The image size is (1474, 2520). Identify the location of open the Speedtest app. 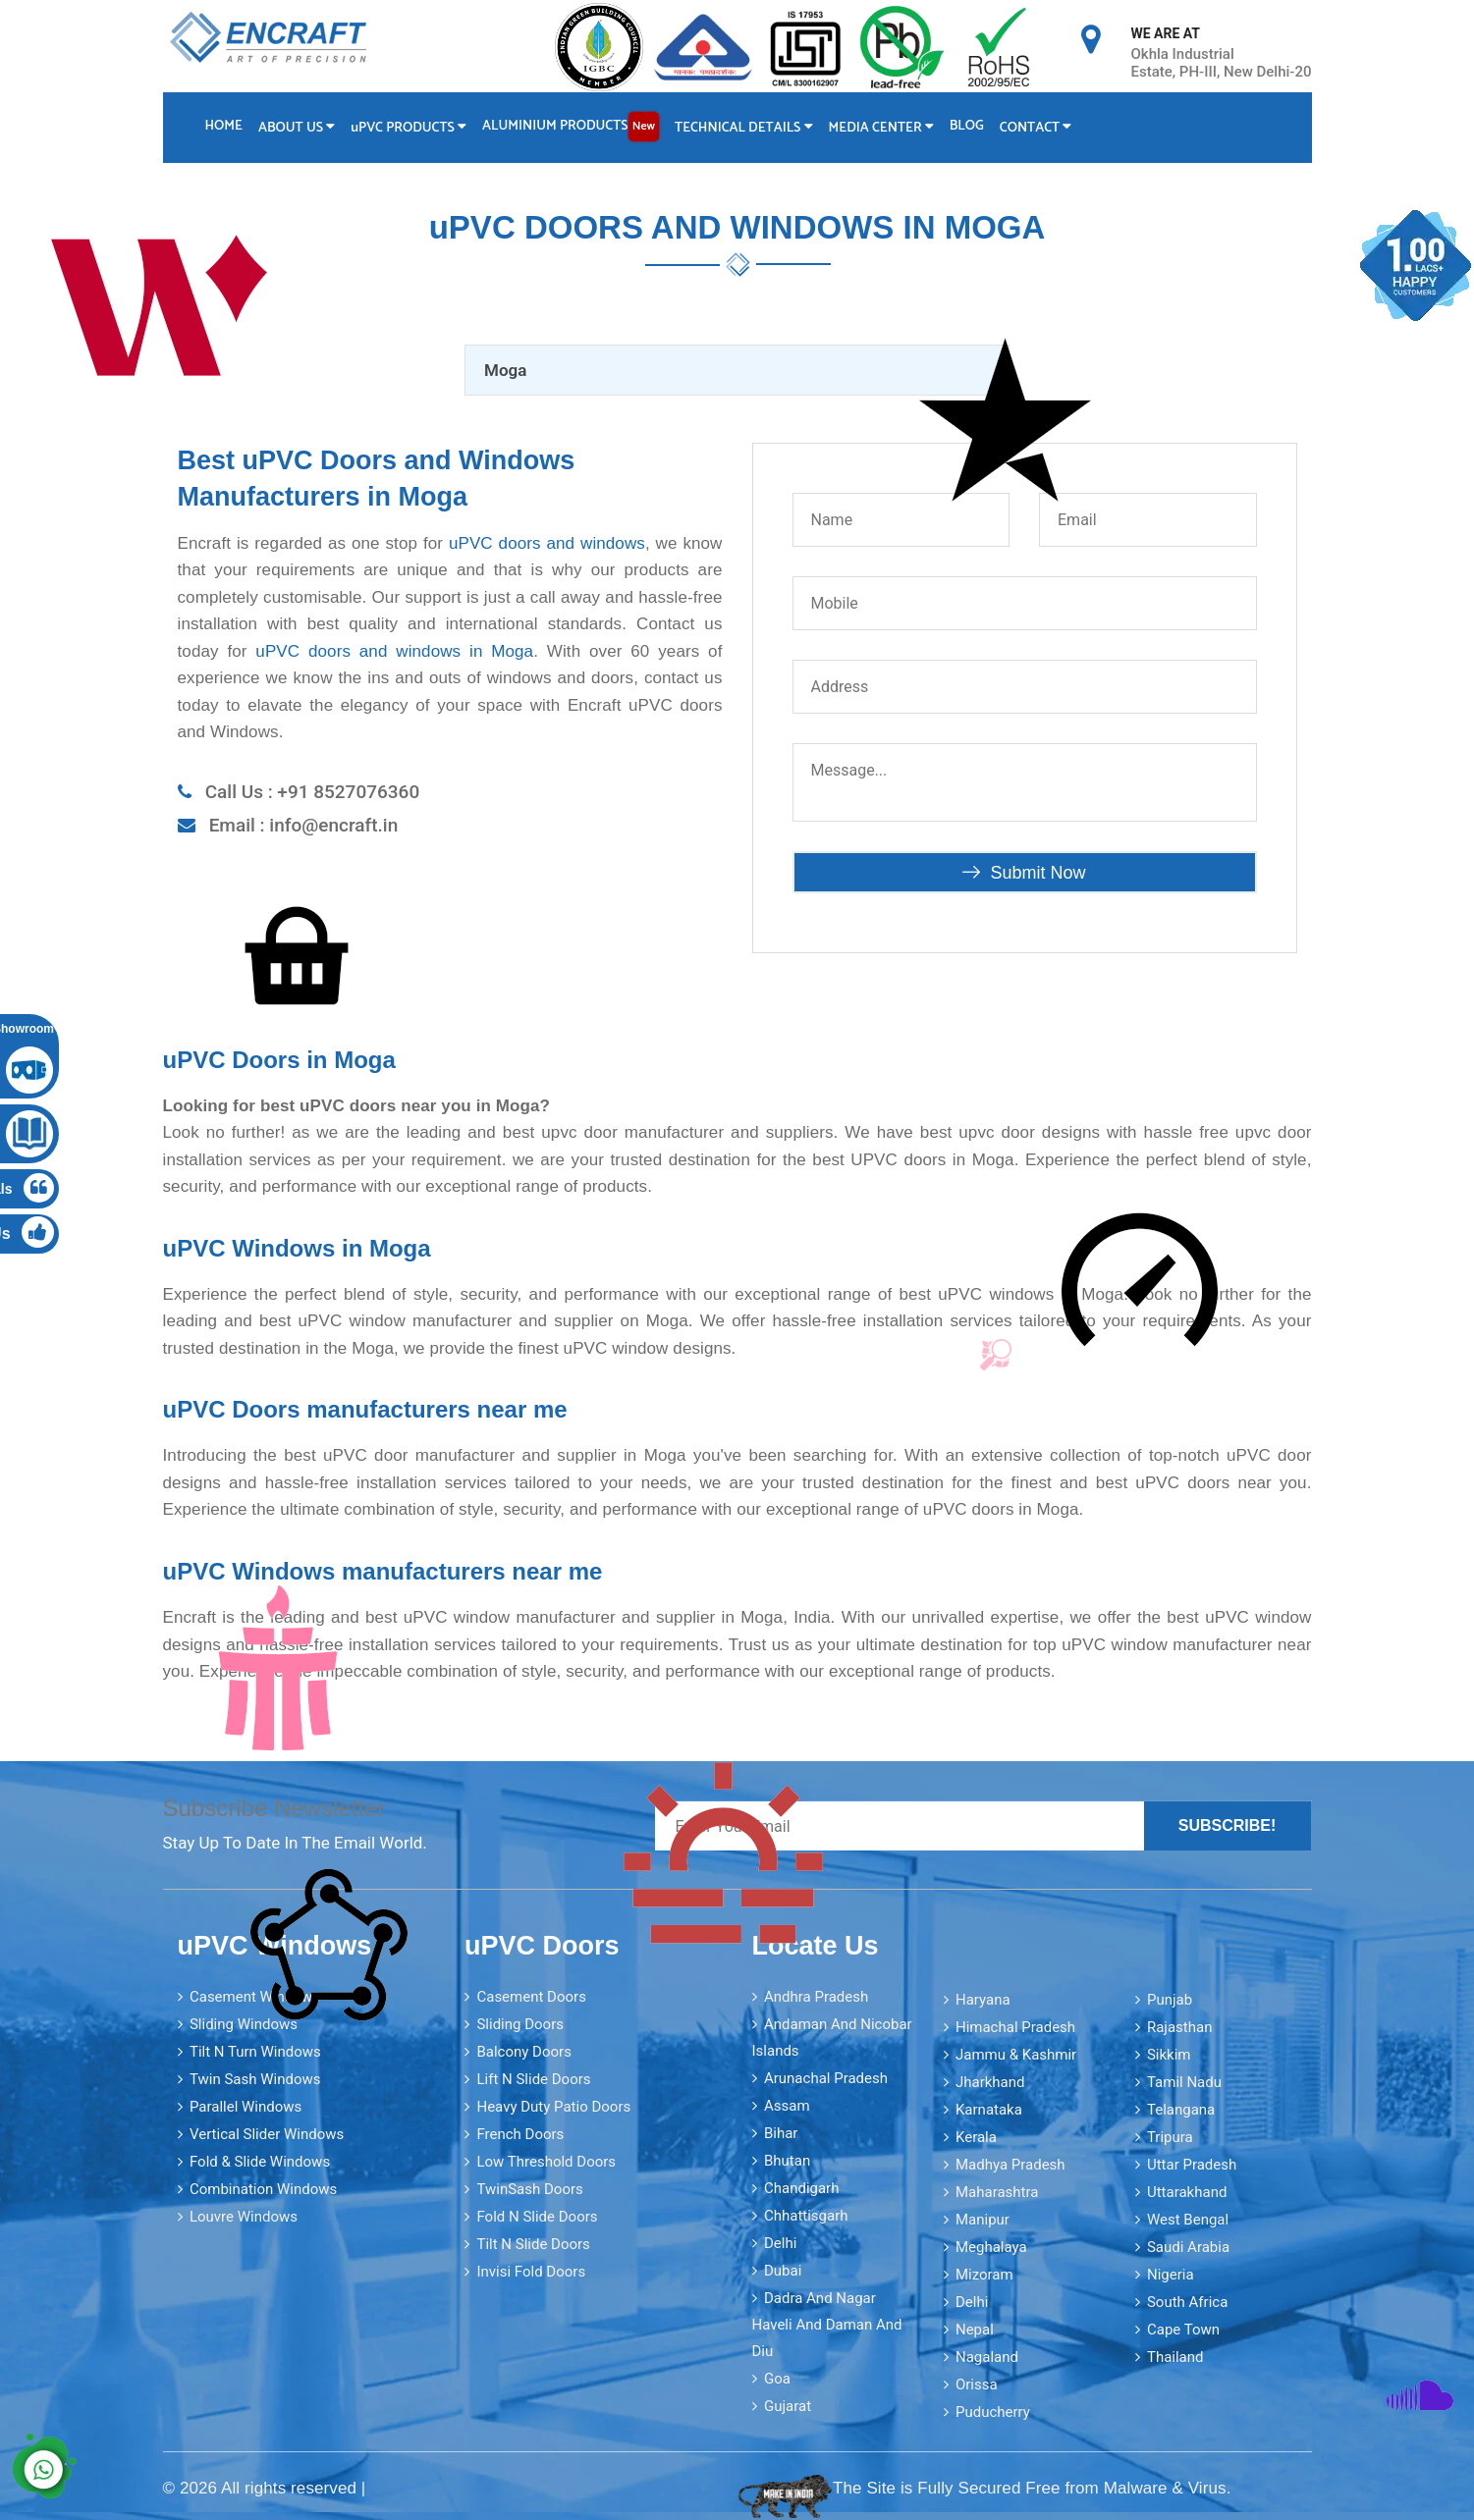
(1139, 1279).